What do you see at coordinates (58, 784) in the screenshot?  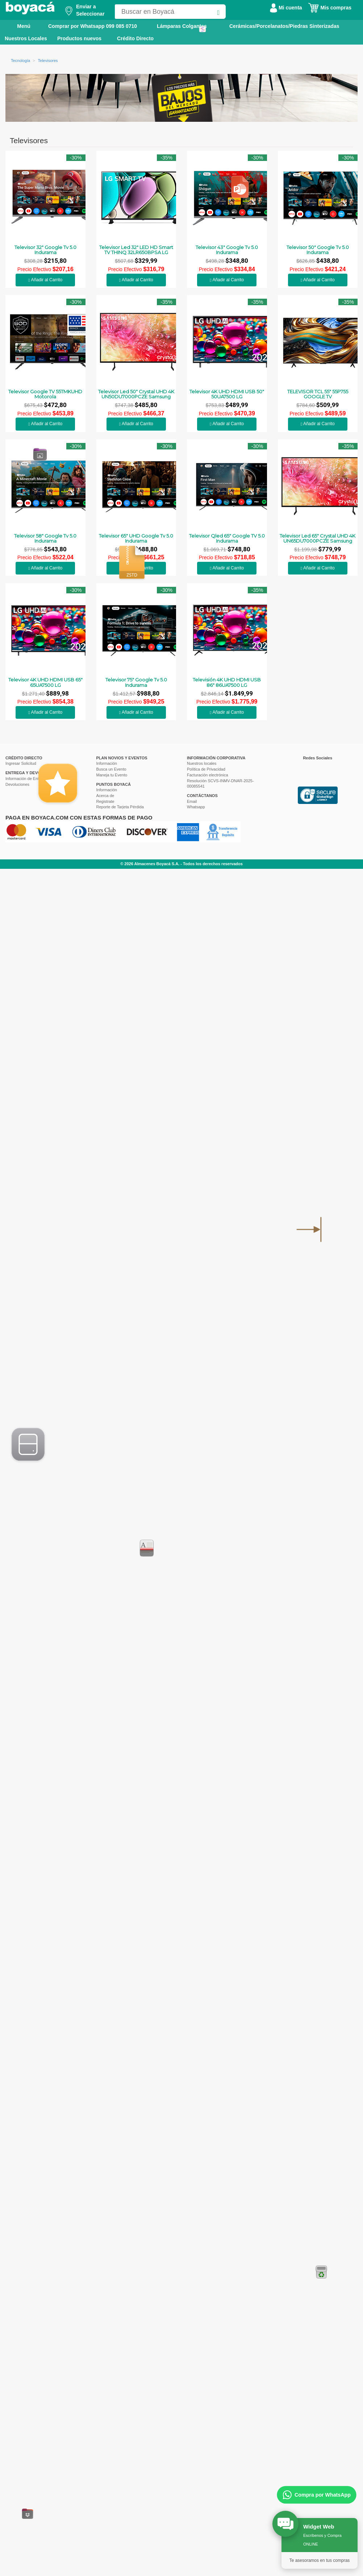 I see `set default applications preferences` at bounding box center [58, 784].